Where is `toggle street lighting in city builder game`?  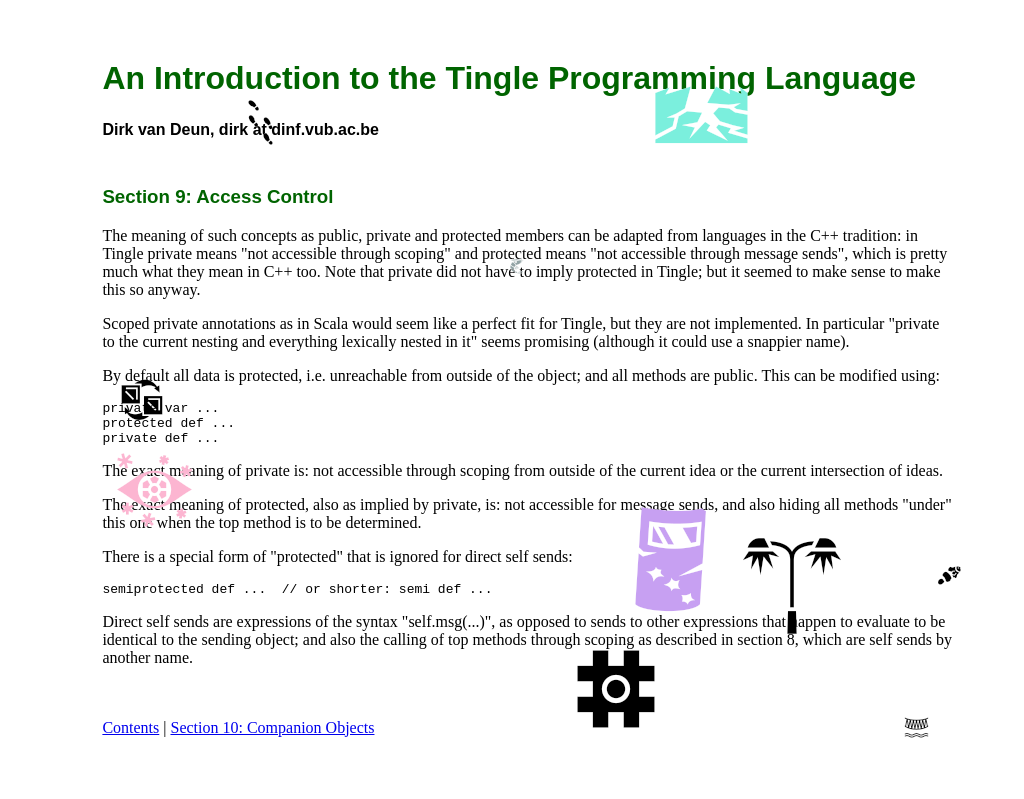 toggle street lighting in city builder game is located at coordinates (792, 586).